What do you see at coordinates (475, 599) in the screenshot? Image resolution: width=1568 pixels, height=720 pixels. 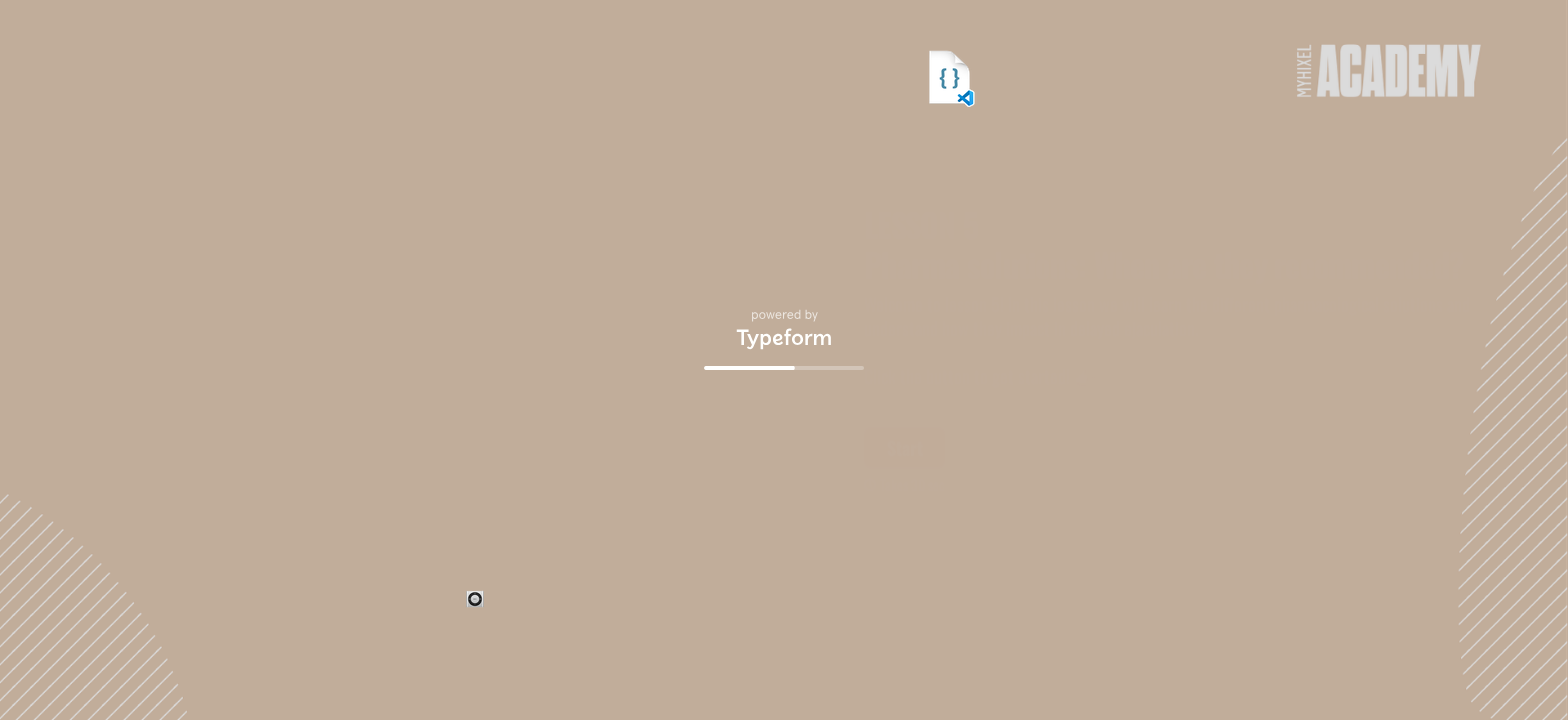 I see `iPod shuffle device connected` at bounding box center [475, 599].